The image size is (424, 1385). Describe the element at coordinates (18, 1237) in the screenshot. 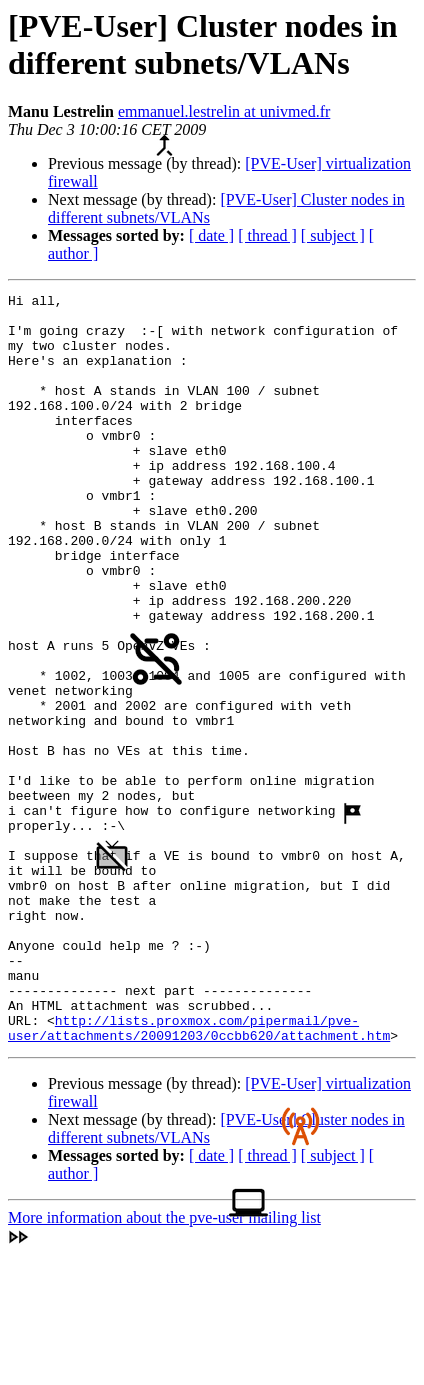

I see `skip forward in media playback` at that location.